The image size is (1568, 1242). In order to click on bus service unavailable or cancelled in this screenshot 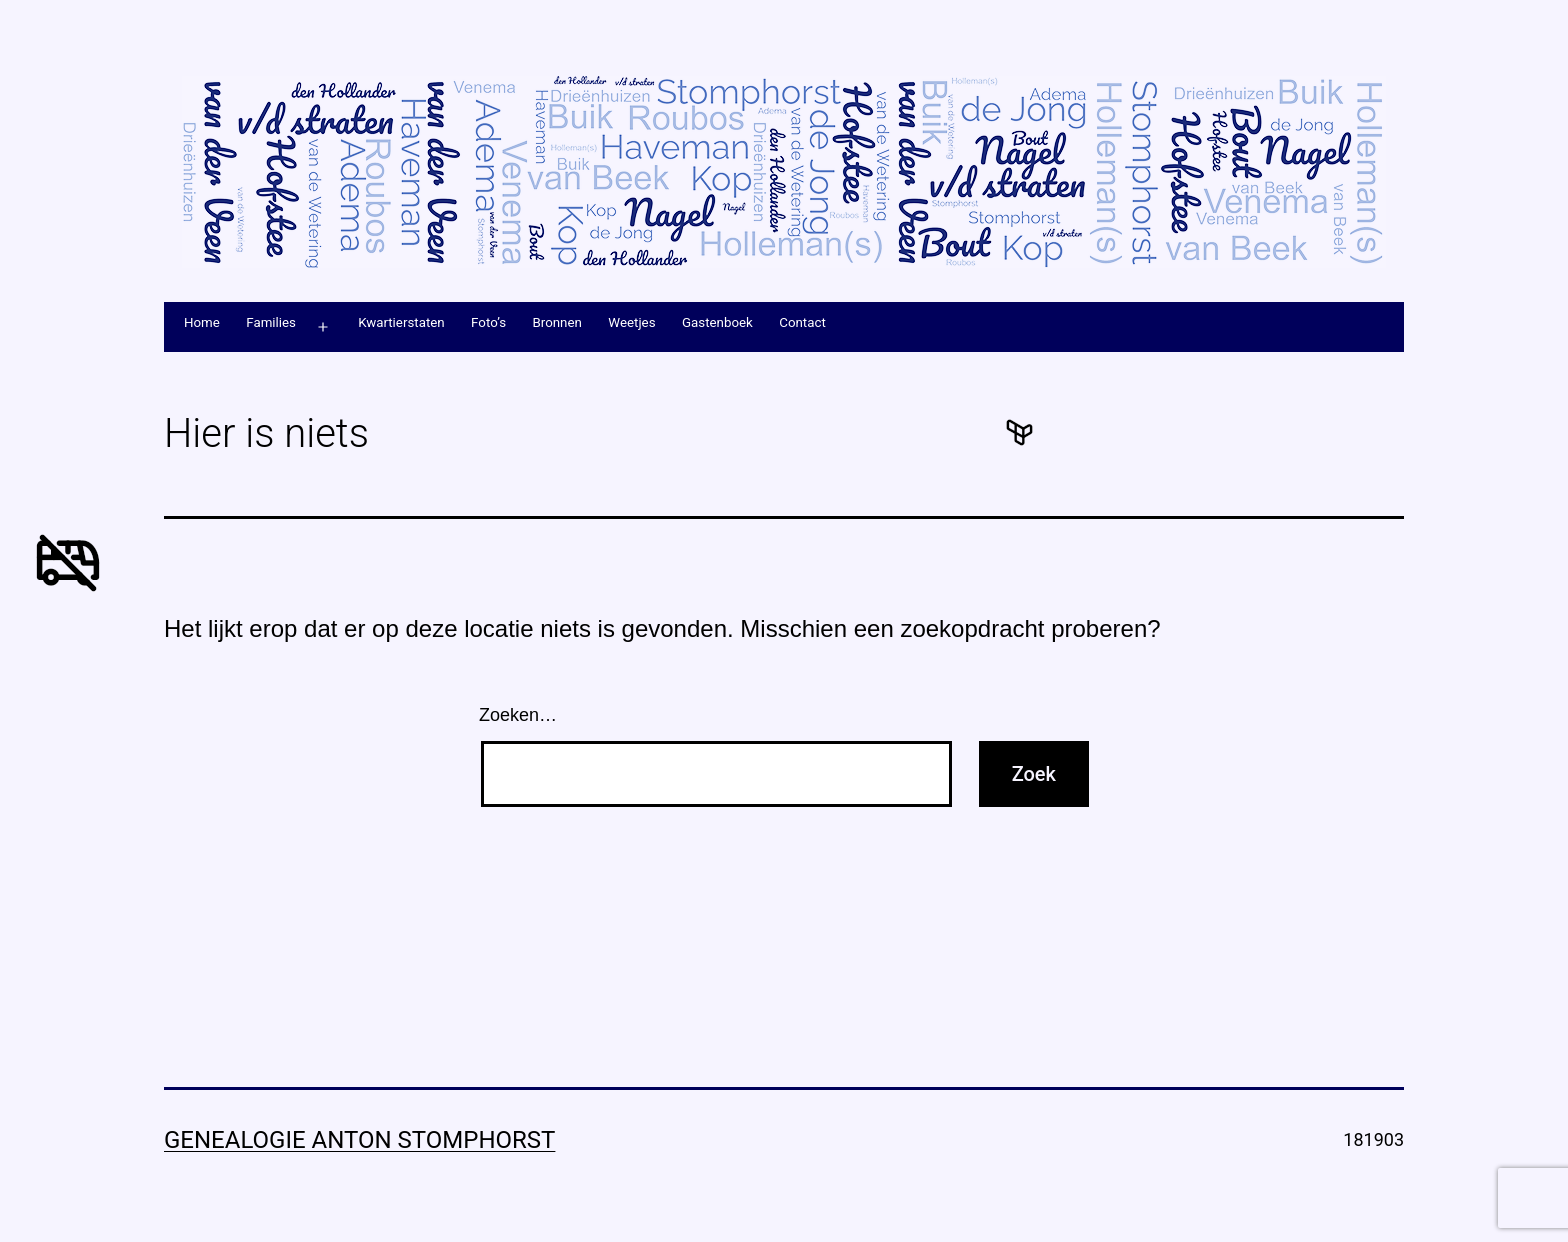, I will do `click(68, 563)`.